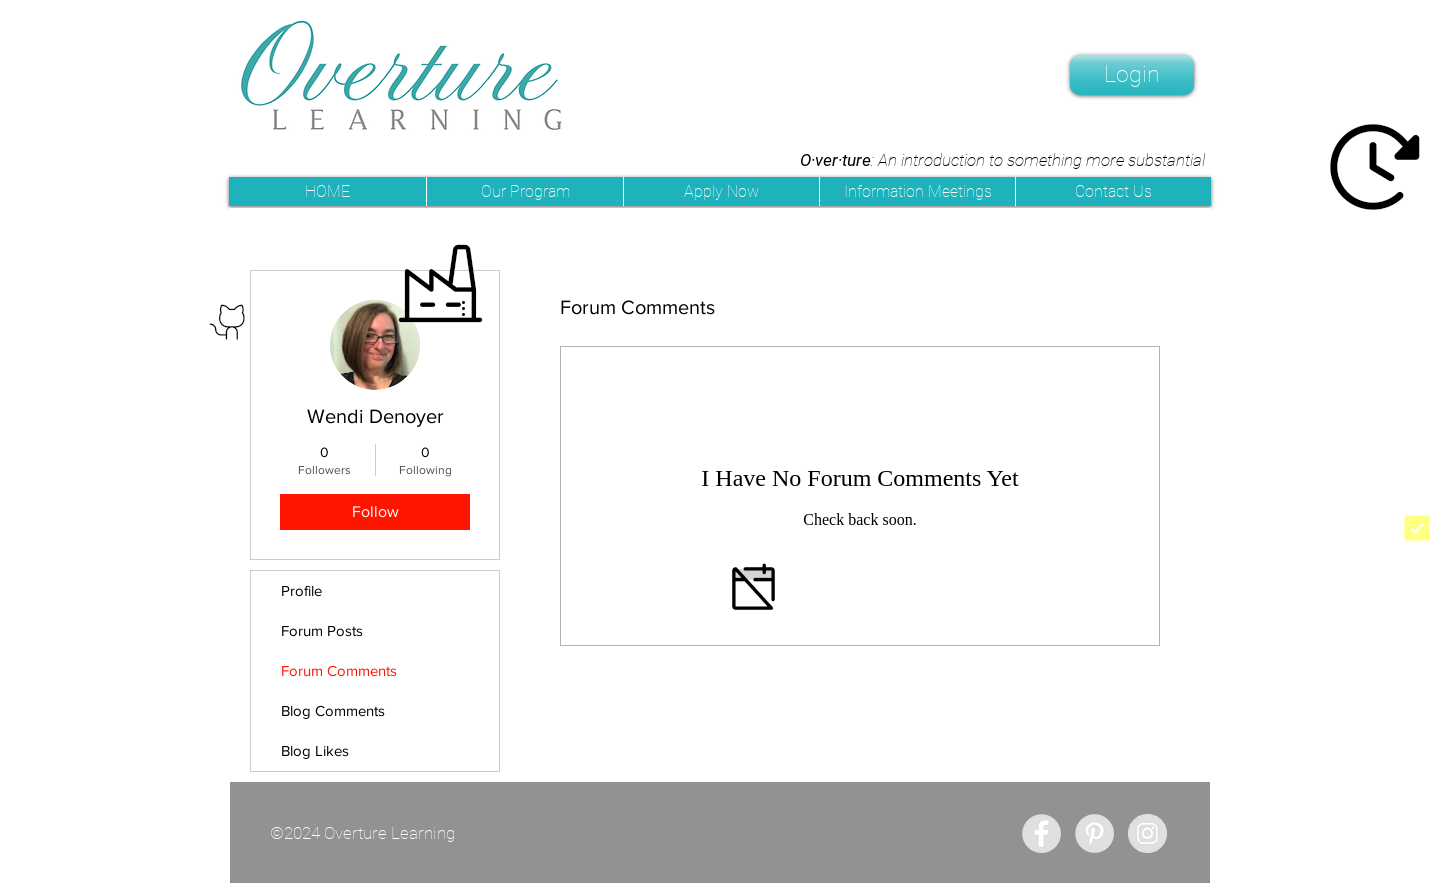  What do you see at coordinates (1373, 167) in the screenshot?
I see `restore from history` at bounding box center [1373, 167].